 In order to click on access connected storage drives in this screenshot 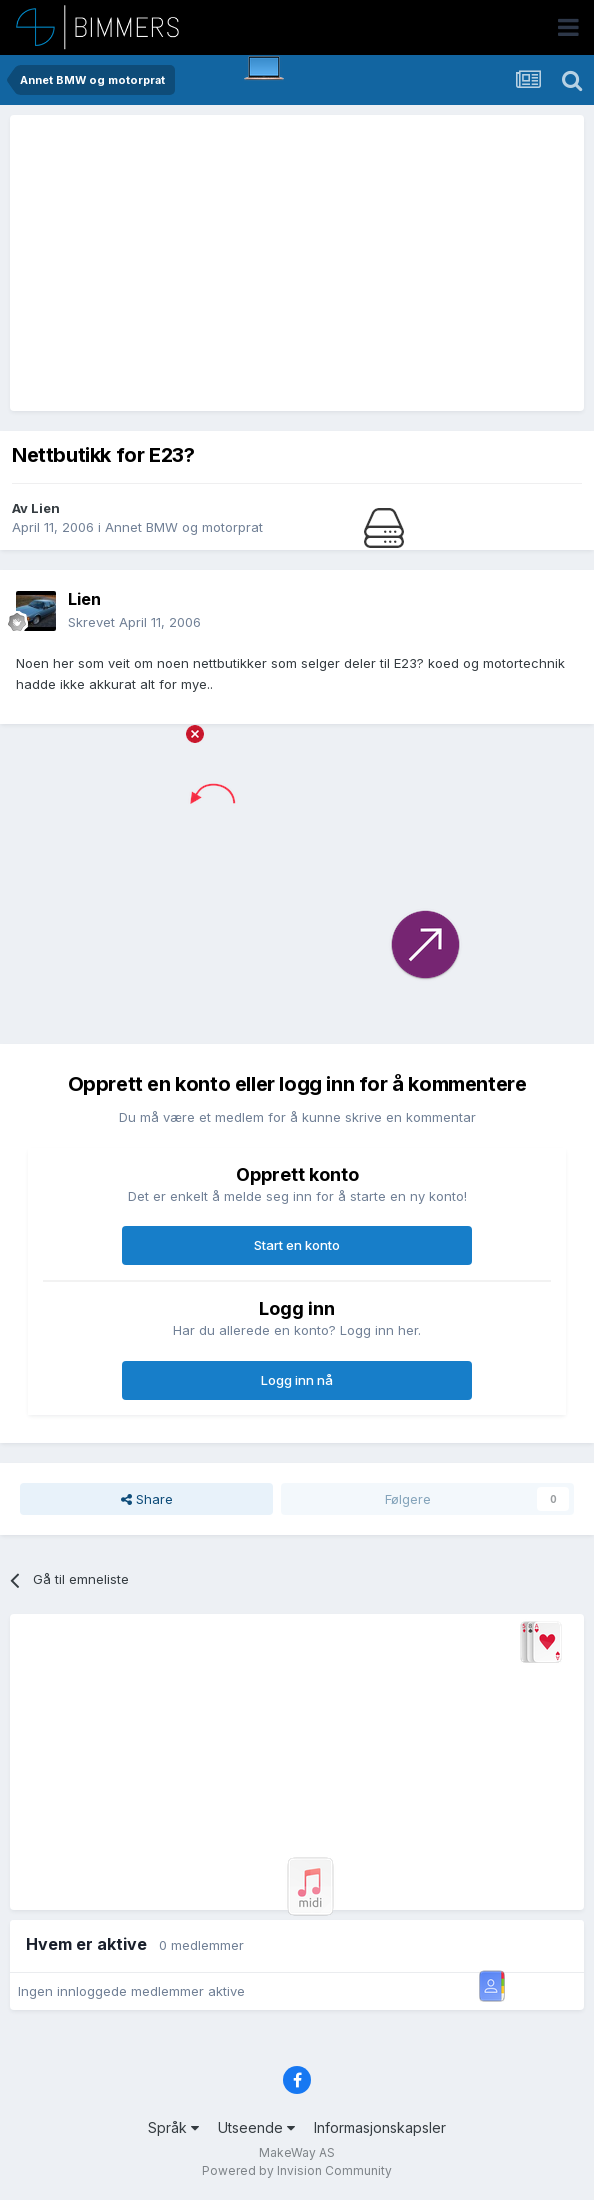, I will do `click(384, 528)`.